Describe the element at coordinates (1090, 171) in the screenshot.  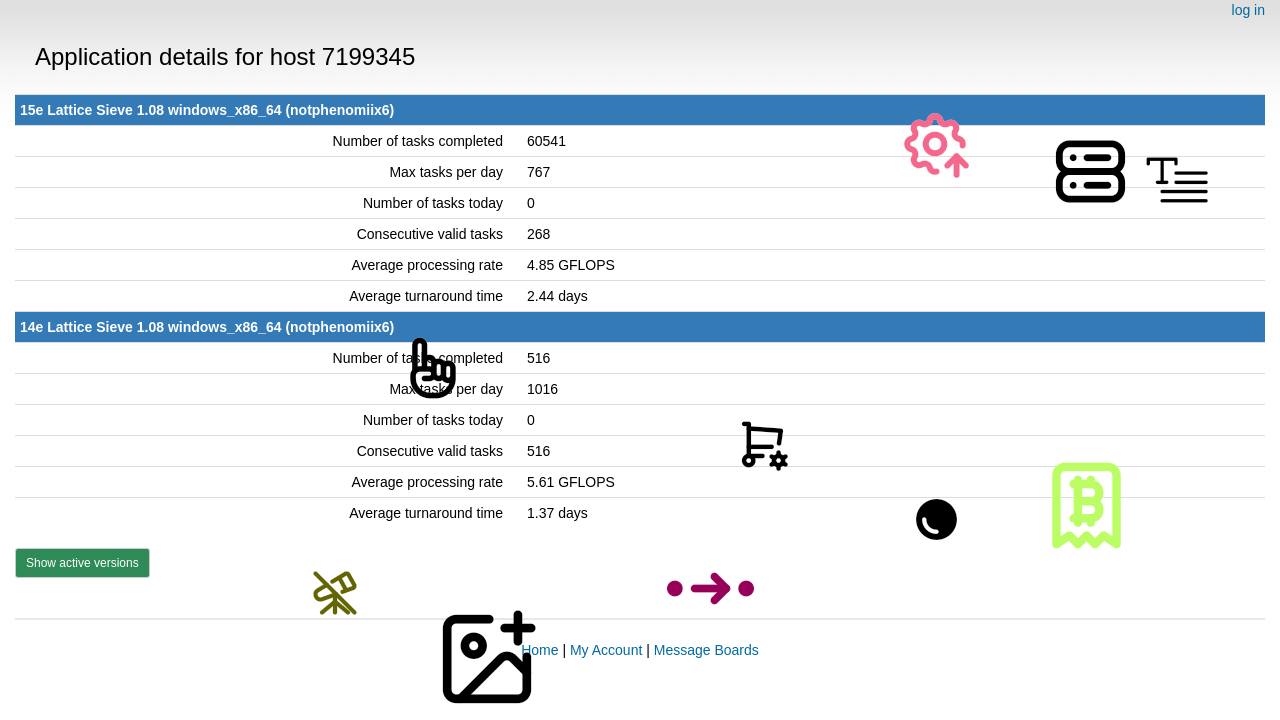
I see `view server status` at that location.